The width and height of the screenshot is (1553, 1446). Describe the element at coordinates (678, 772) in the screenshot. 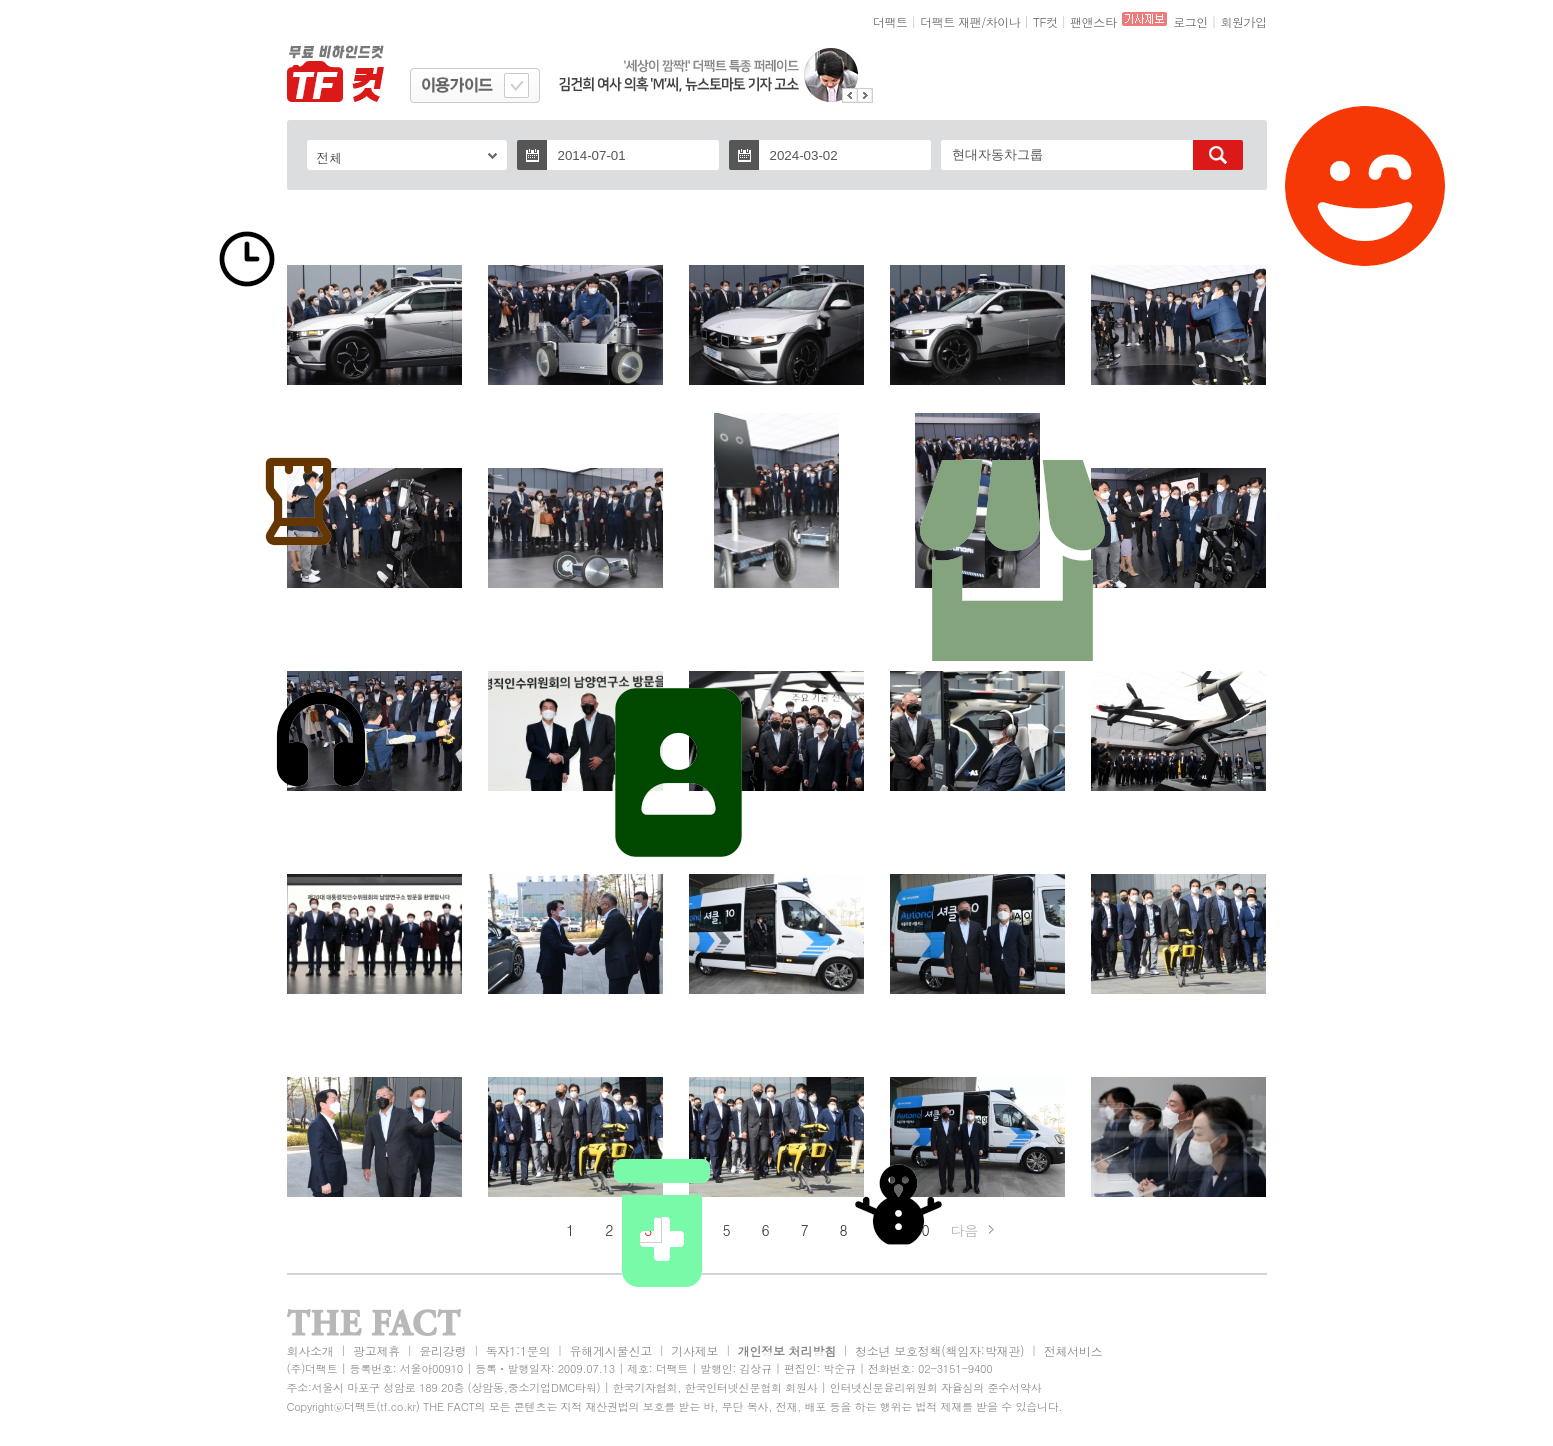

I see `view user profile` at that location.